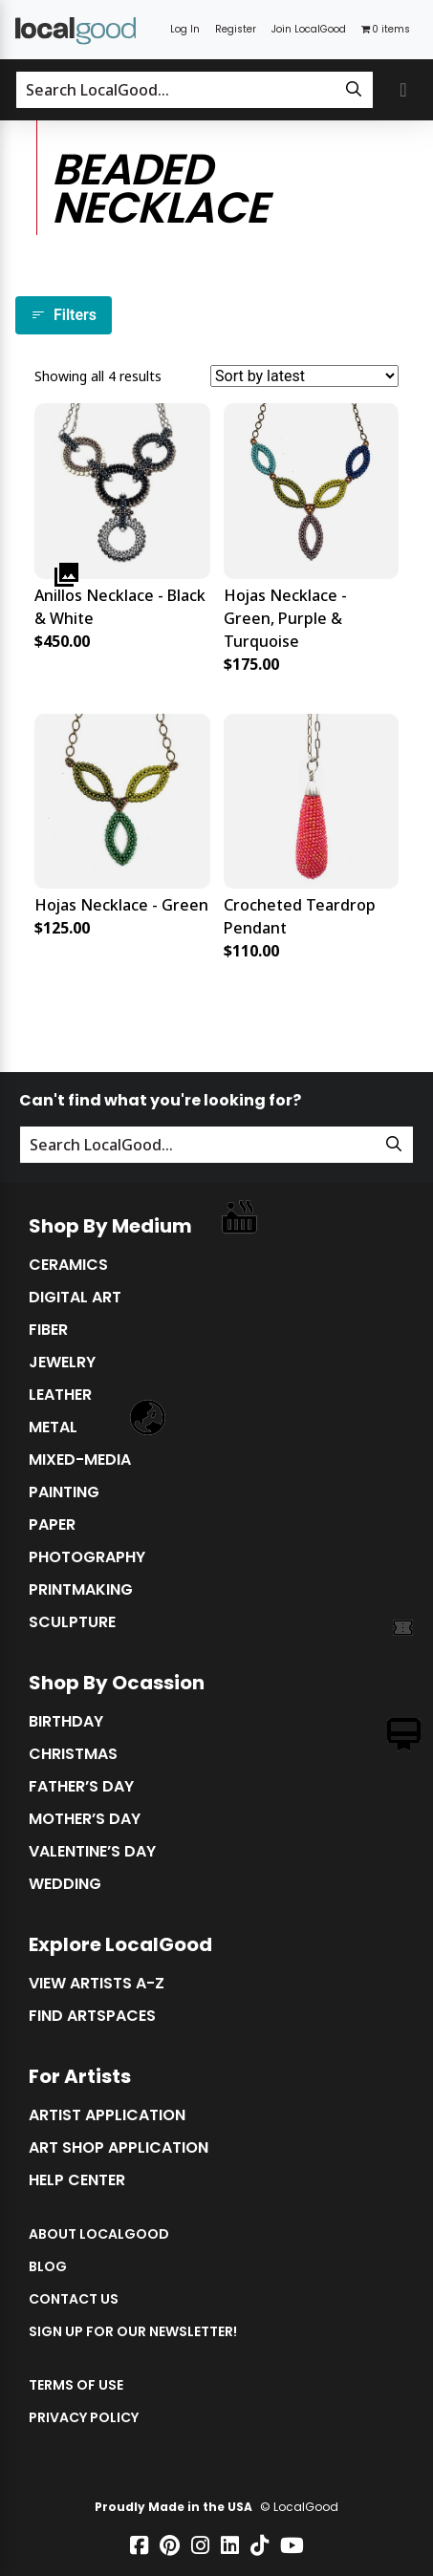 The height and width of the screenshot is (2576, 433). What do you see at coordinates (402, 1627) in the screenshot?
I see `view your tickets or passes` at bounding box center [402, 1627].